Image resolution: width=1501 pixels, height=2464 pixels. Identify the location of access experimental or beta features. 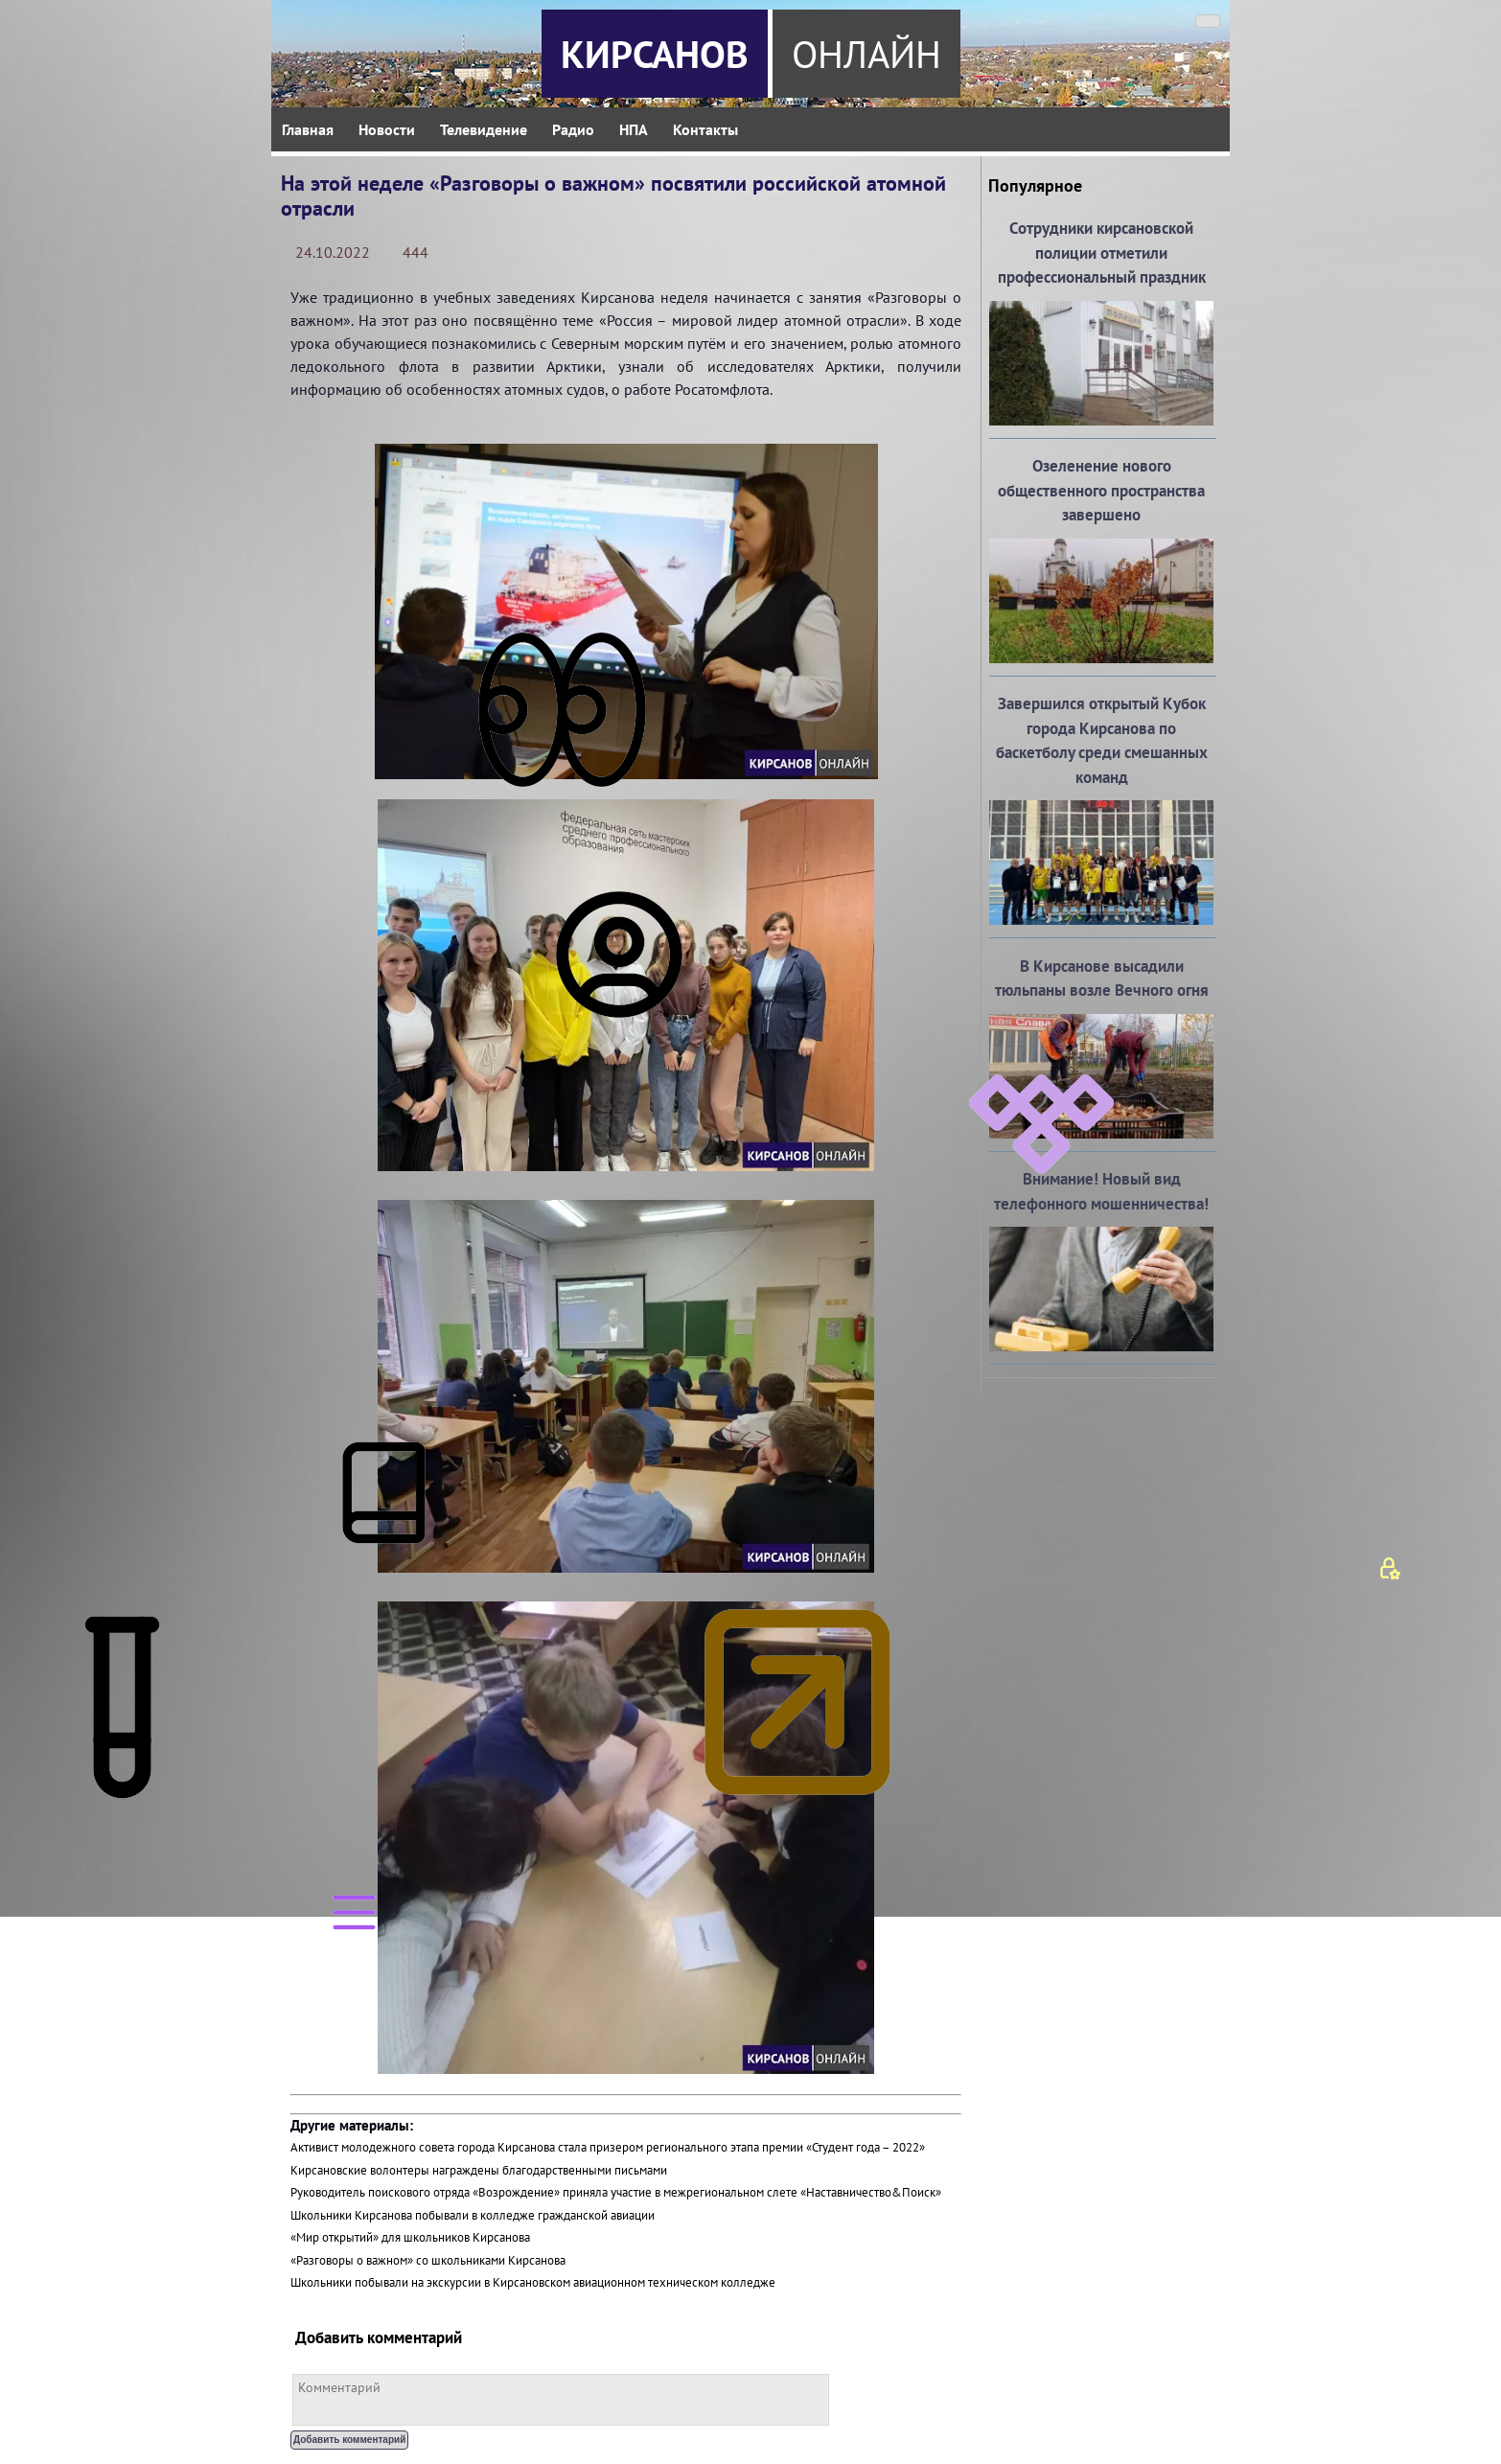
(122, 1707).